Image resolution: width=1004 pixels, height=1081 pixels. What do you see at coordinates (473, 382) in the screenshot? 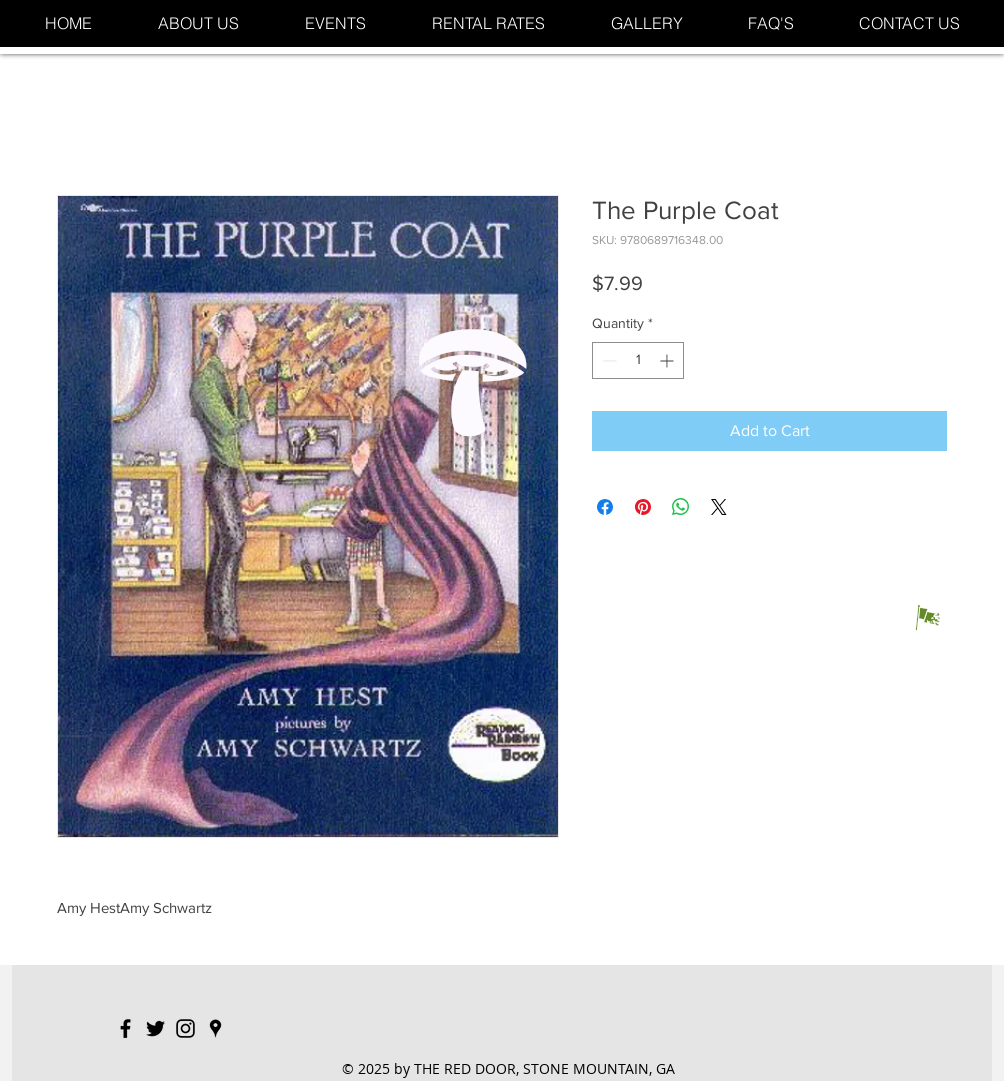
I see `mushroom ingredient or item in a game inventory` at bounding box center [473, 382].